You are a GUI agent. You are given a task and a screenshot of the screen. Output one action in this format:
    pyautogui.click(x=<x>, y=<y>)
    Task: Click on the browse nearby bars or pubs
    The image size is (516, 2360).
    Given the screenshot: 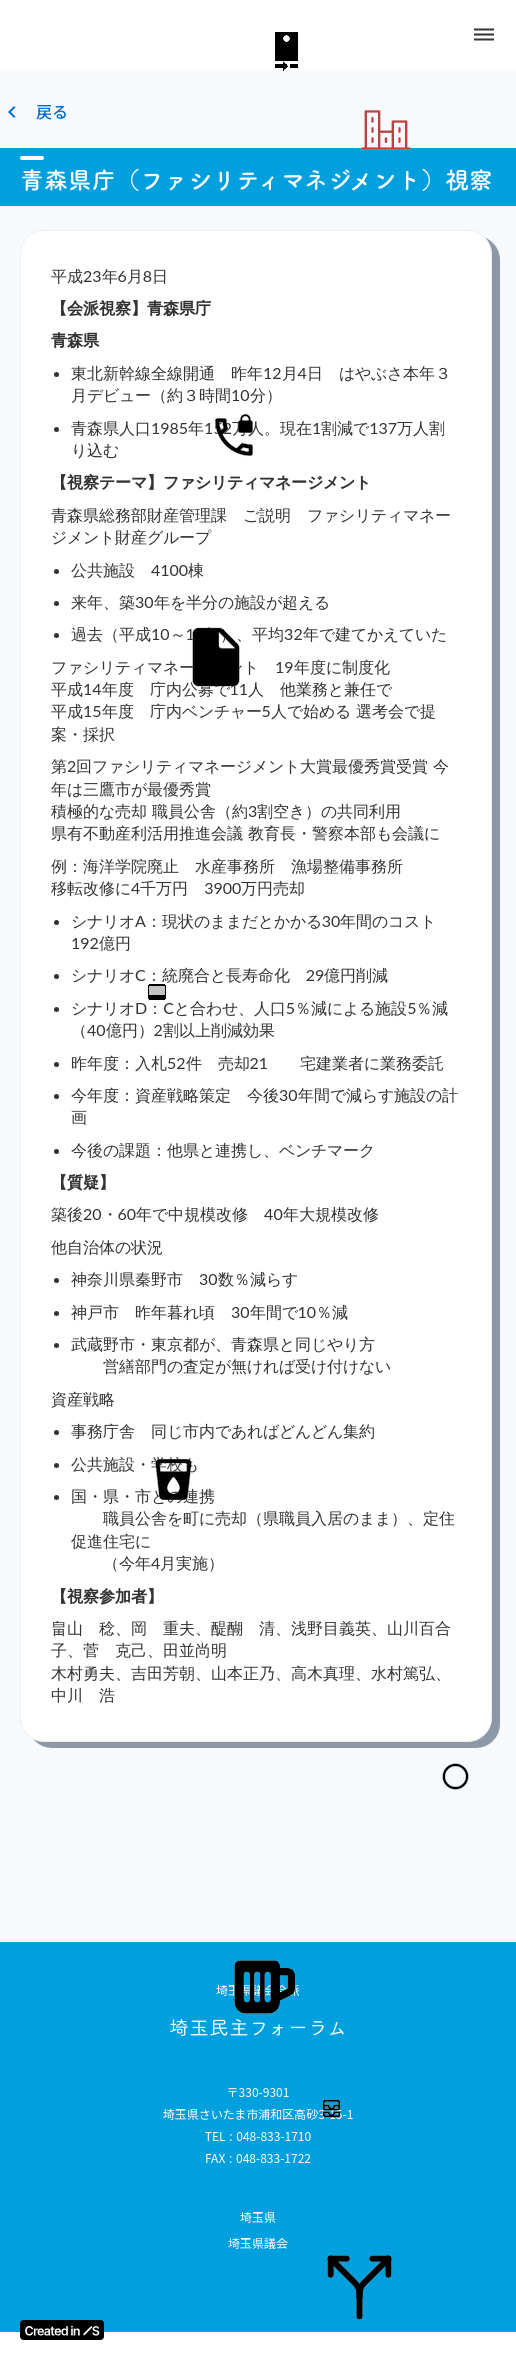 What is the action you would take?
    pyautogui.click(x=261, y=1987)
    